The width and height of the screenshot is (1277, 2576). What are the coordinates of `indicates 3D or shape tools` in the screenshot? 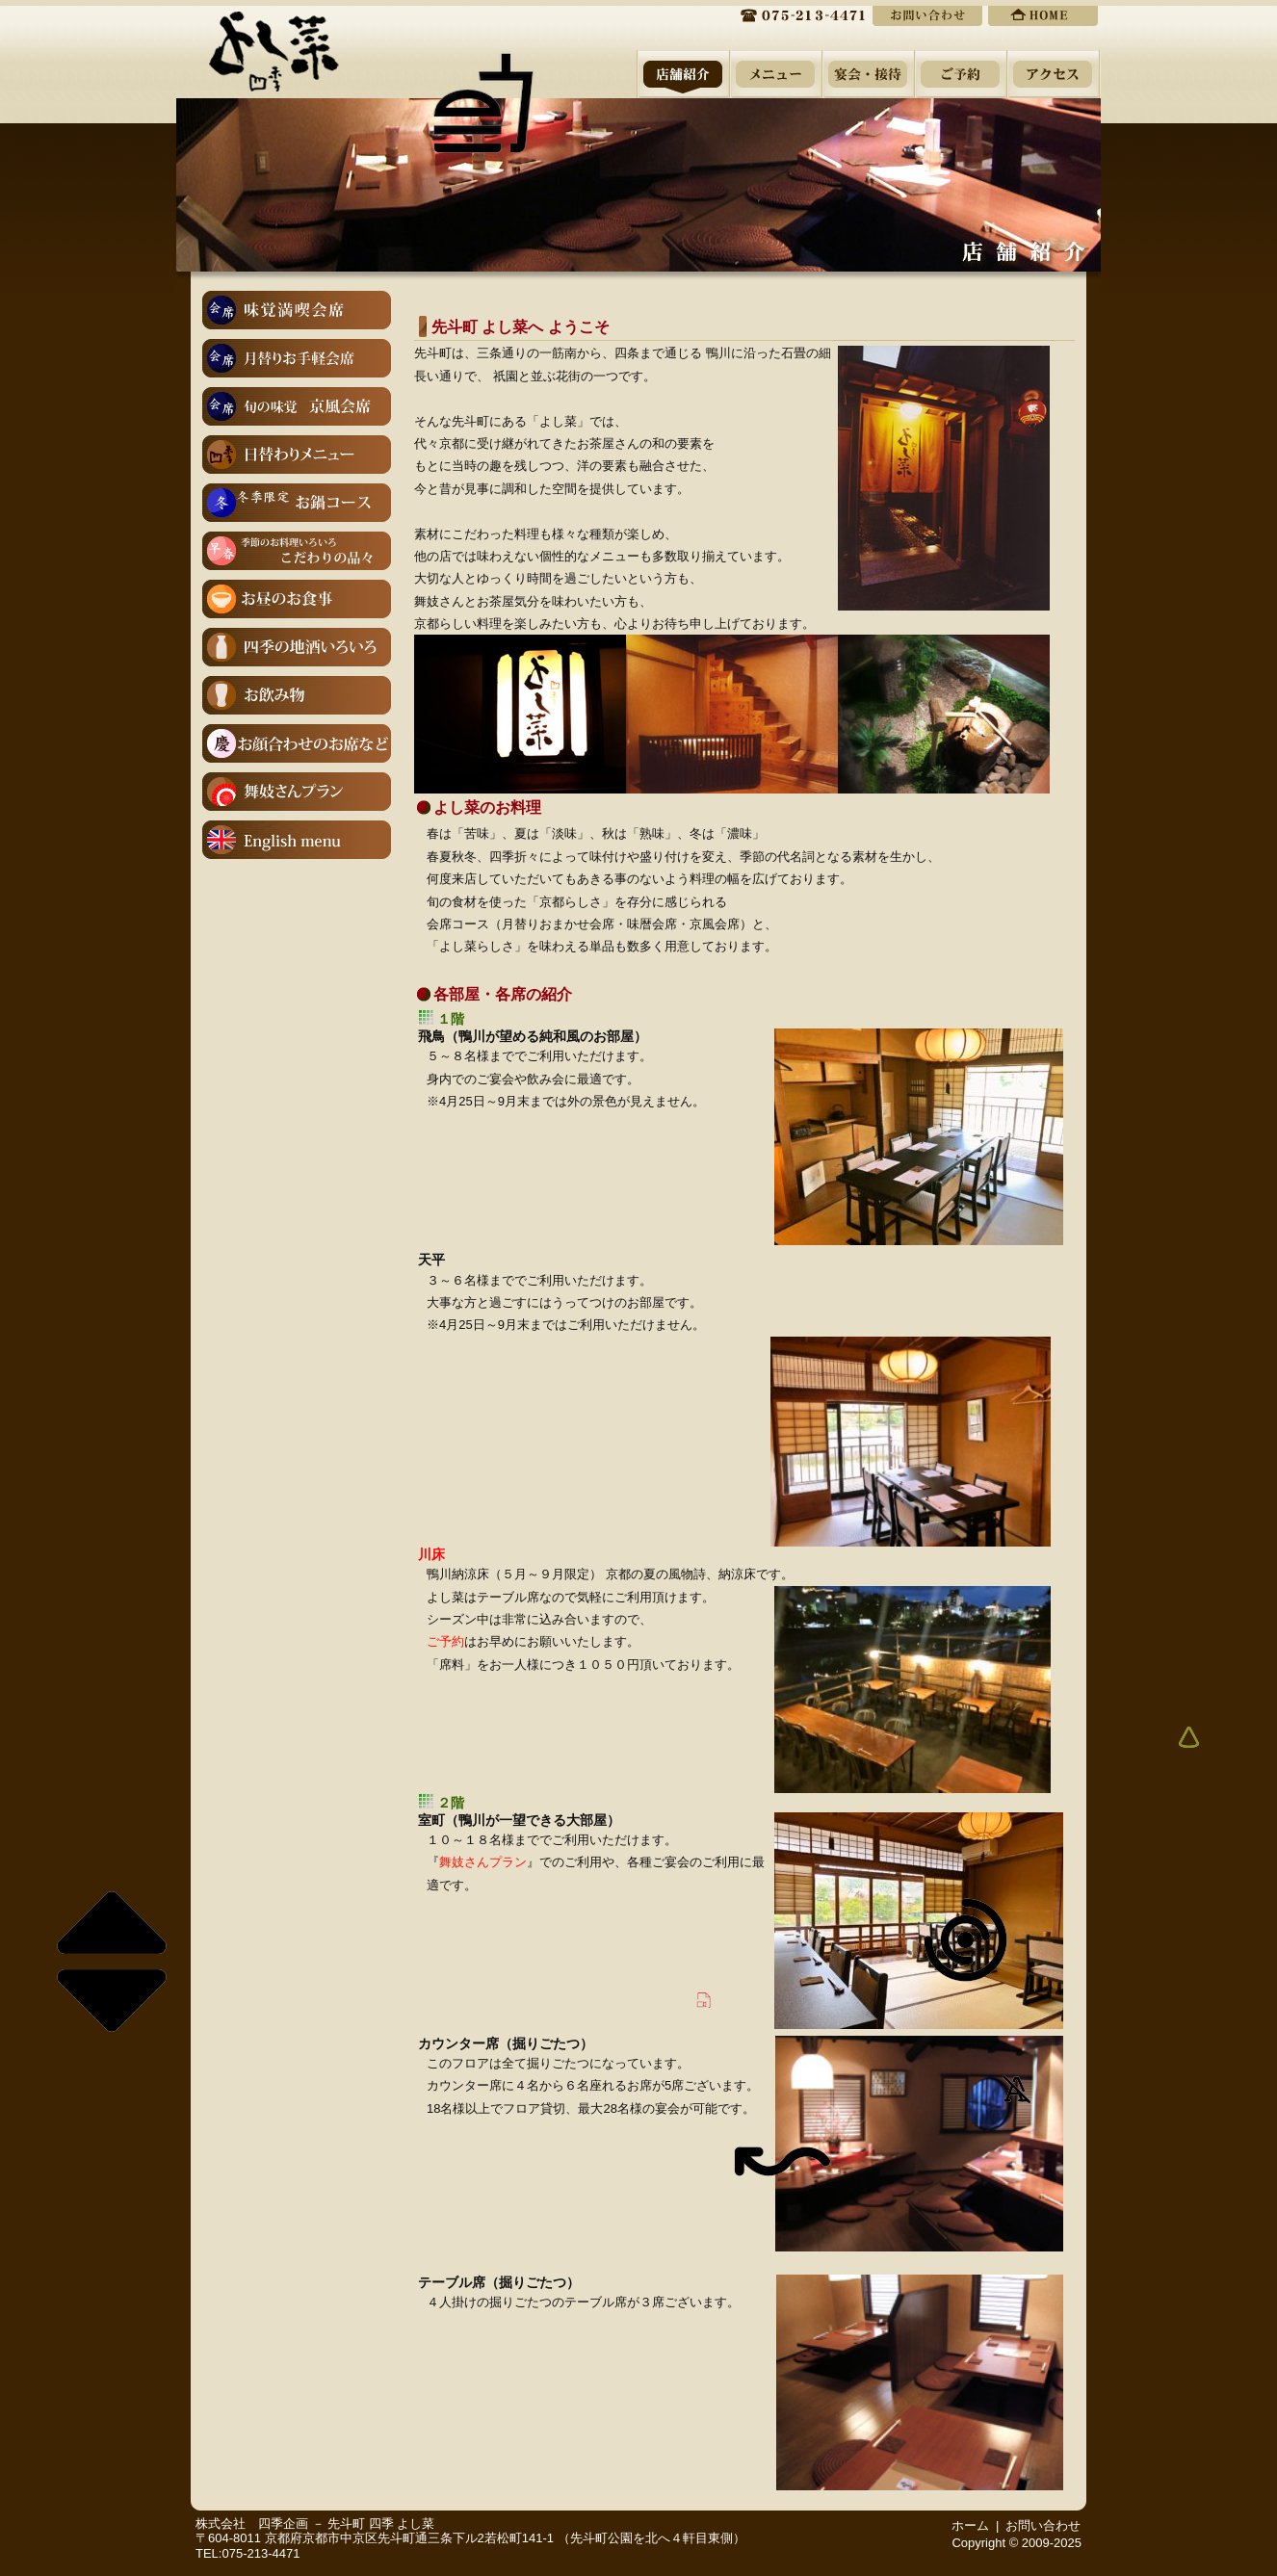 It's located at (1188, 1737).